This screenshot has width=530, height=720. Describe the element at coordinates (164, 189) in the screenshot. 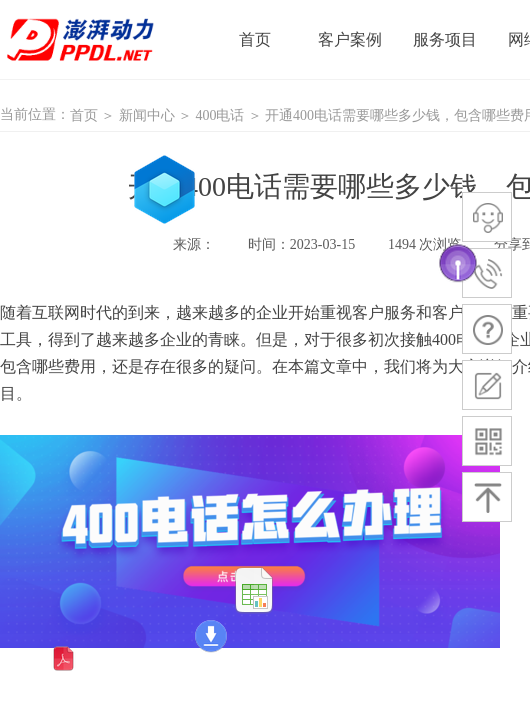

I see `open assist2 application` at that location.